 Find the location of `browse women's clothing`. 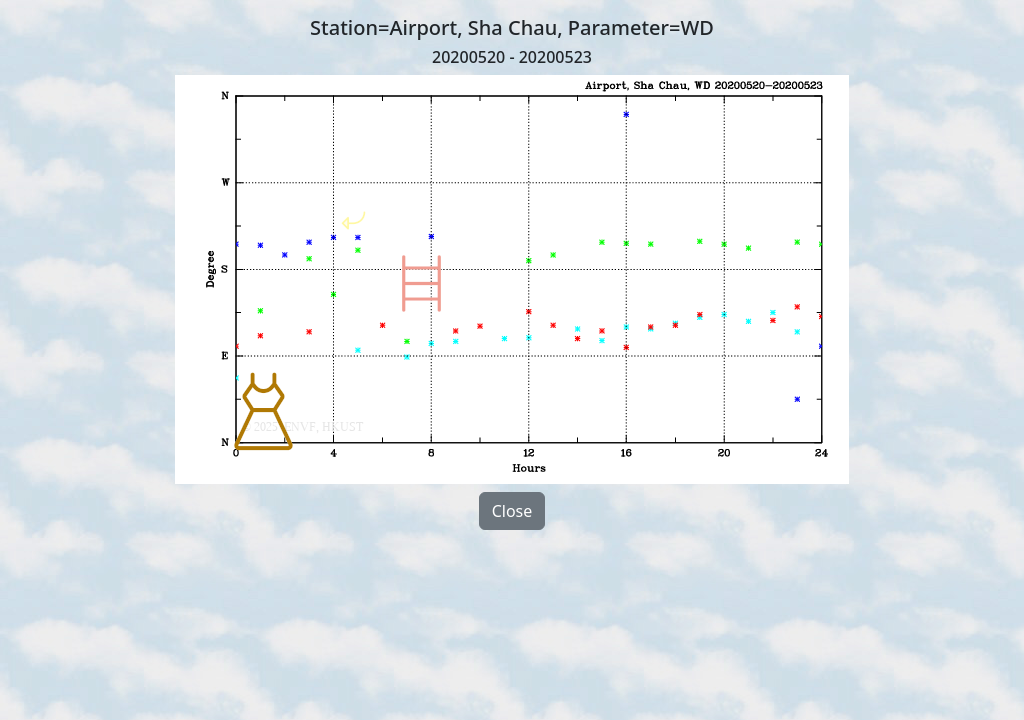

browse women's clothing is located at coordinates (263, 415).